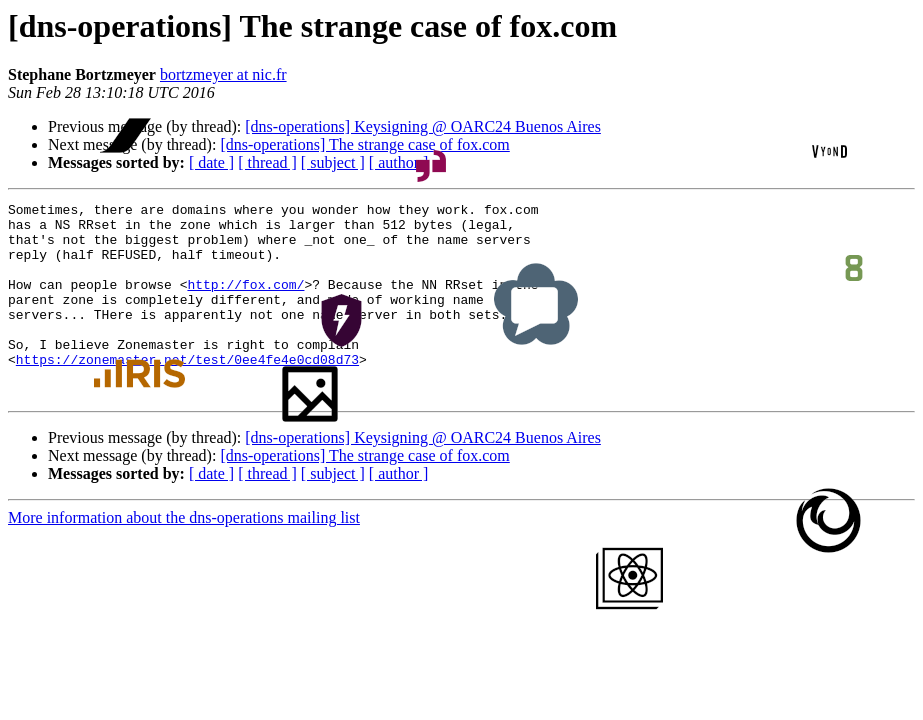  I want to click on webrtc logo indicating real-time communication features, so click(536, 304).